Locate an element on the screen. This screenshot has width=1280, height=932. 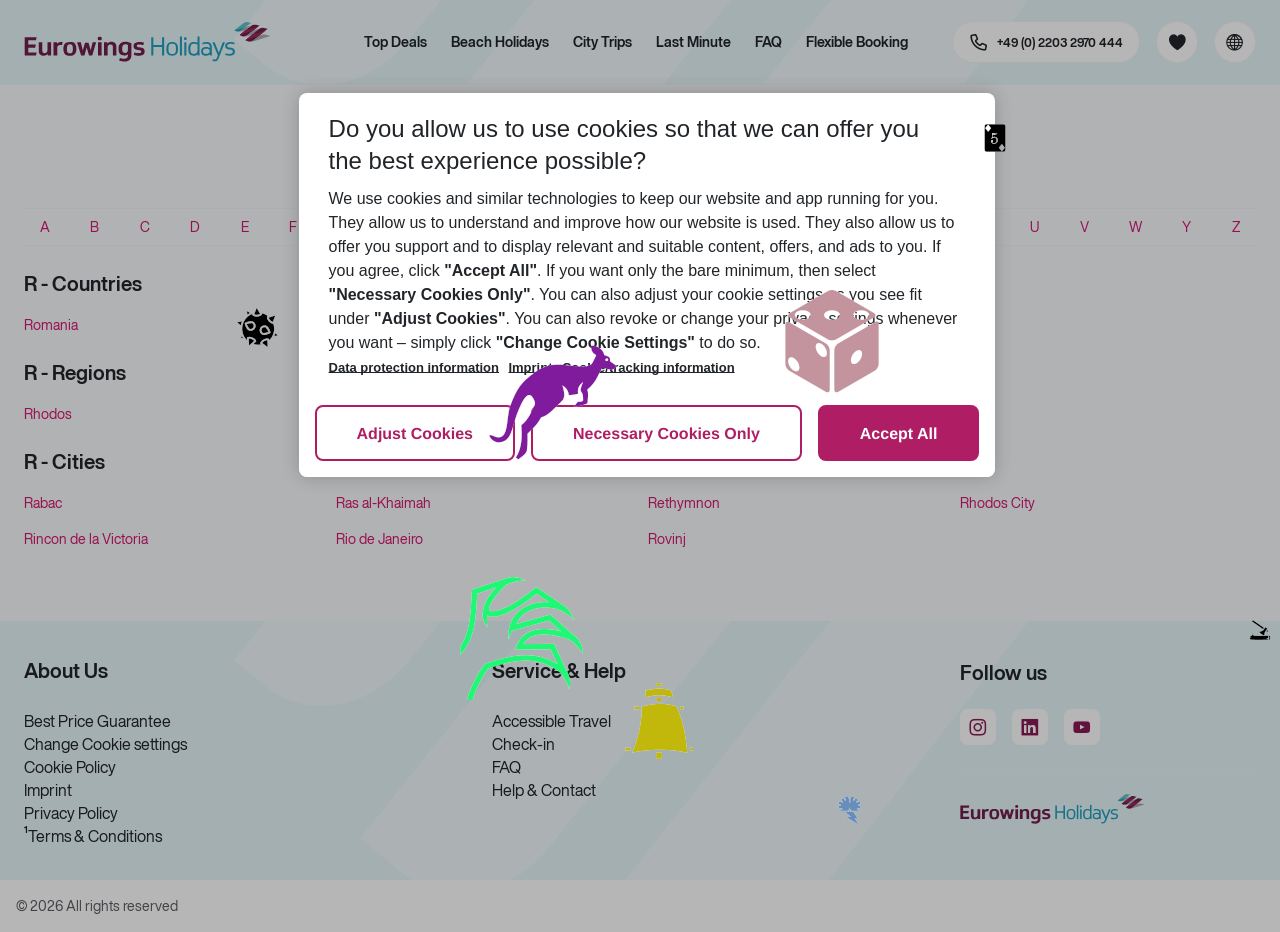
activate shadow grasp ability is located at coordinates (521, 638).